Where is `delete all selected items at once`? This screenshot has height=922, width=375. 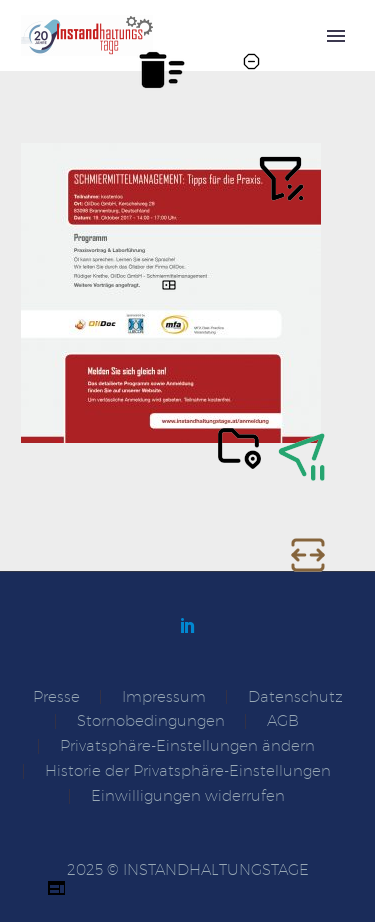 delete all selected items at once is located at coordinates (162, 70).